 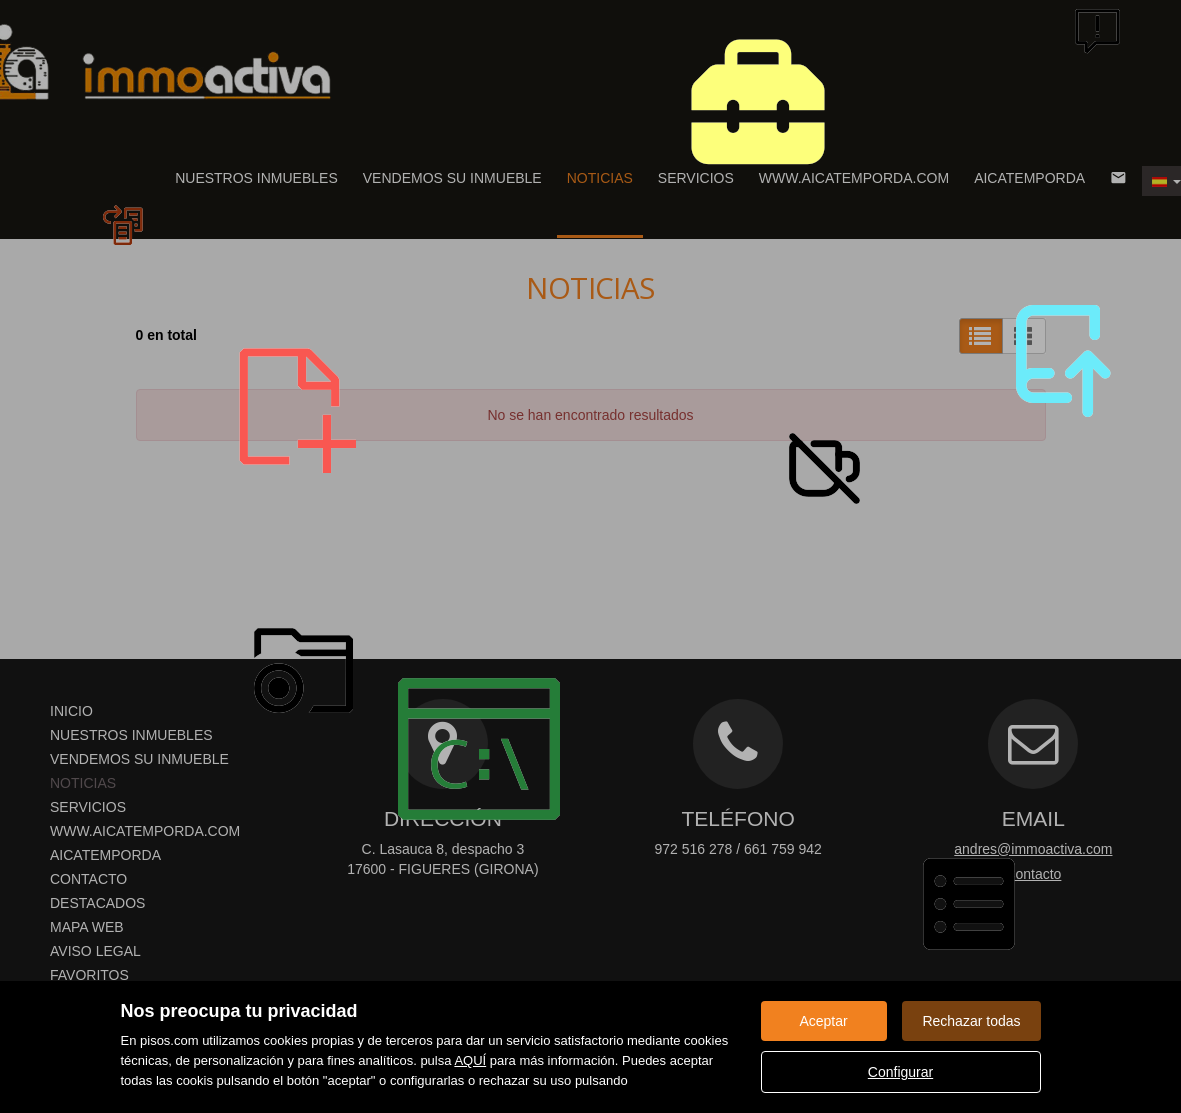 I want to click on view items in list format, so click(x=969, y=904).